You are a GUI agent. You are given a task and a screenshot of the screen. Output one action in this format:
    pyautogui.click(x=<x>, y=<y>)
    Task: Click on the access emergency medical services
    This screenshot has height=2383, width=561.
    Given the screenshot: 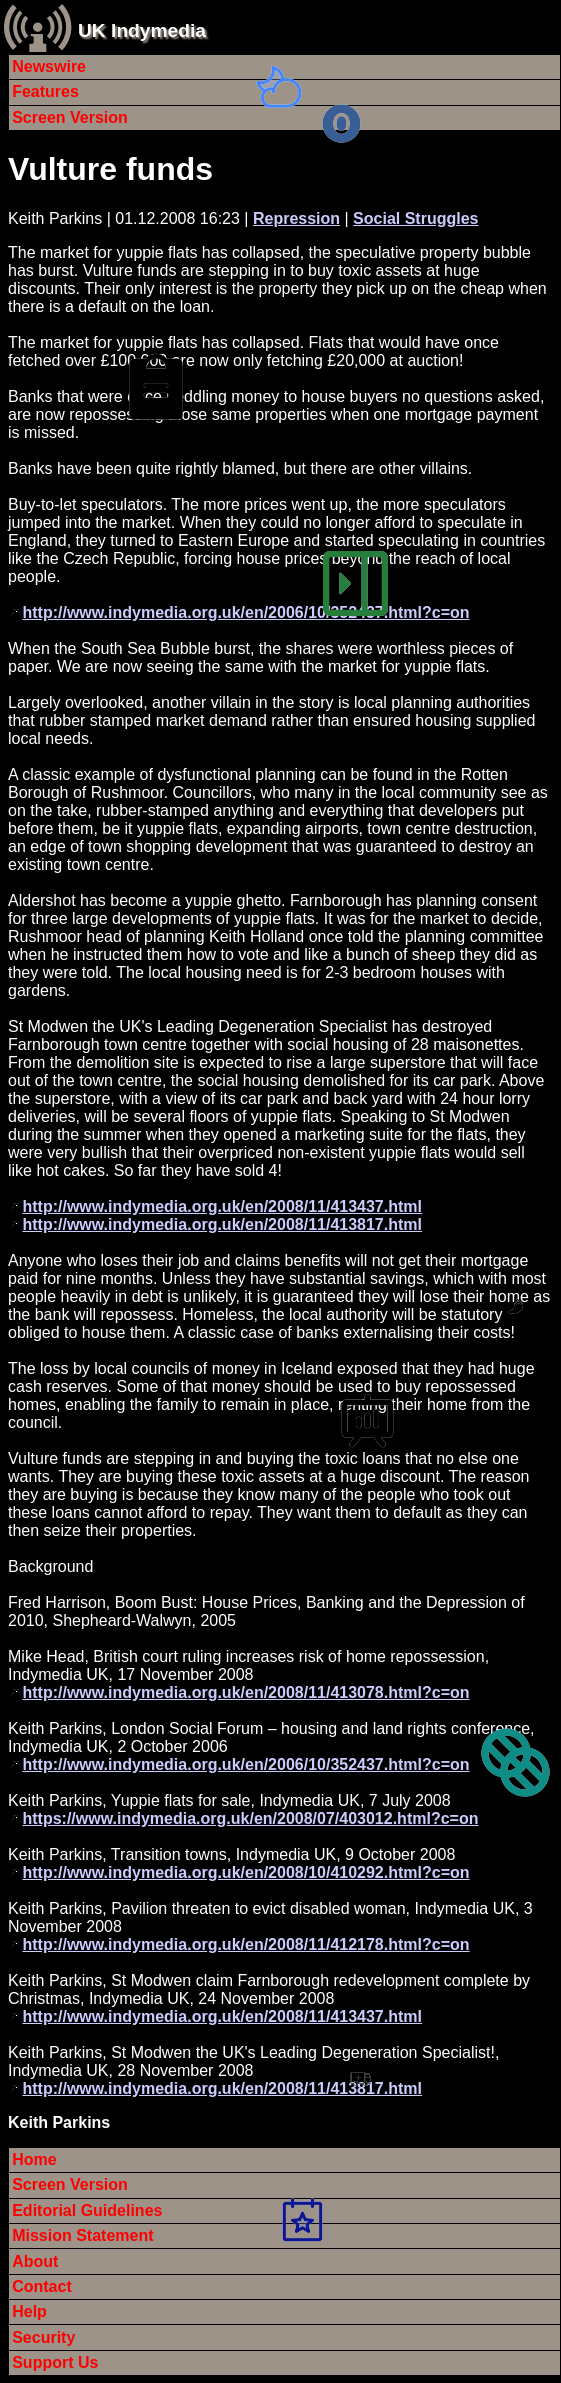 What is the action you would take?
    pyautogui.click(x=360, y=2078)
    